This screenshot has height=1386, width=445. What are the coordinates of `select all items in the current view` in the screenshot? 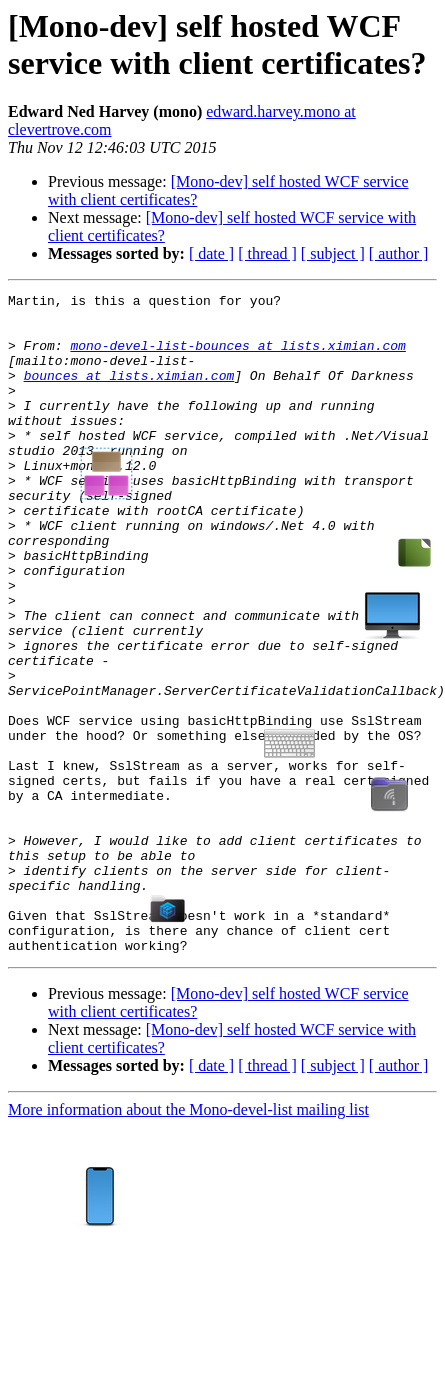 It's located at (106, 473).